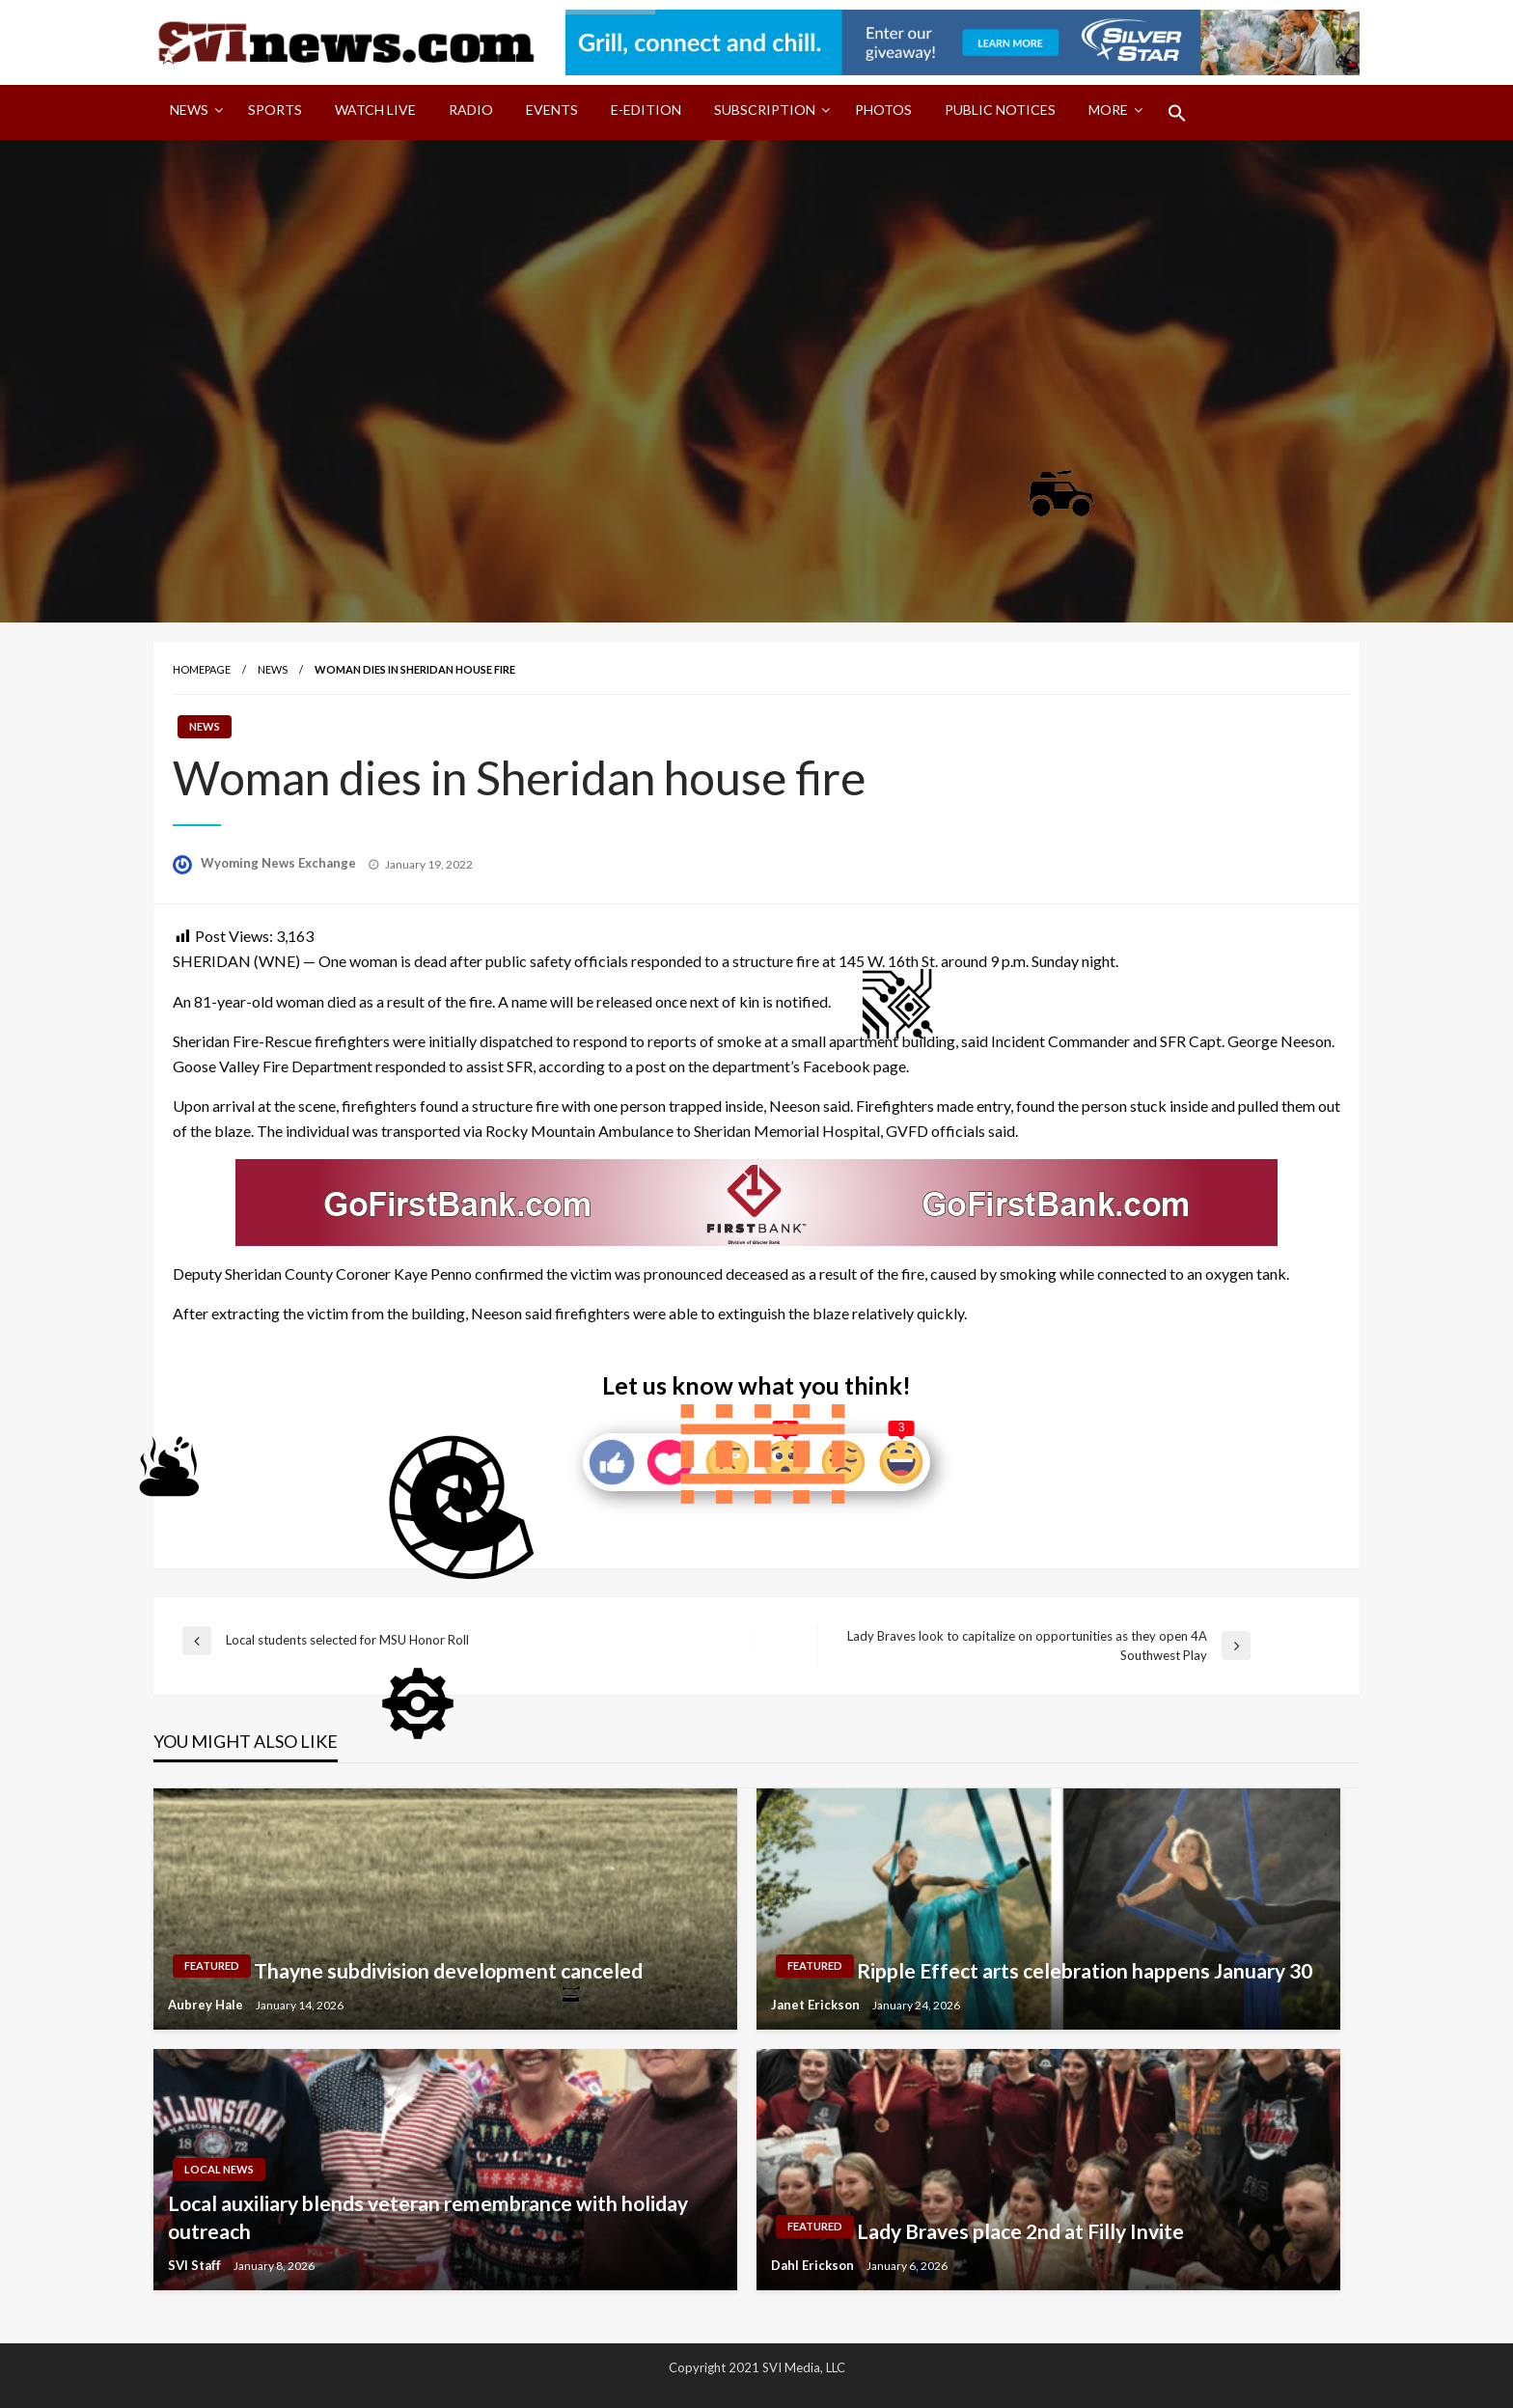 The width and height of the screenshot is (1513, 2408). What do you see at coordinates (169, 1466) in the screenshot?
I see `indicates a bad or low-quality item in a game` at bounding box center [169, 1466].